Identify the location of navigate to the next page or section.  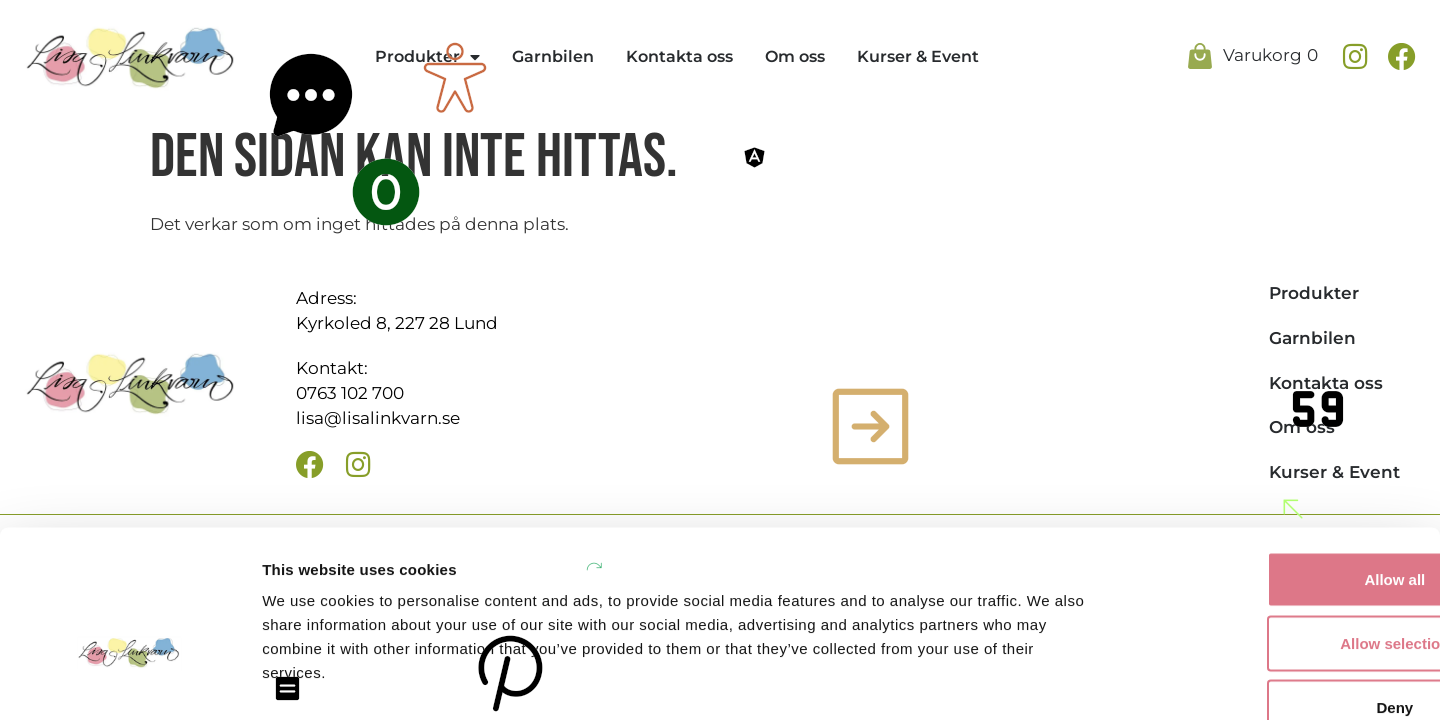
(870, 426).